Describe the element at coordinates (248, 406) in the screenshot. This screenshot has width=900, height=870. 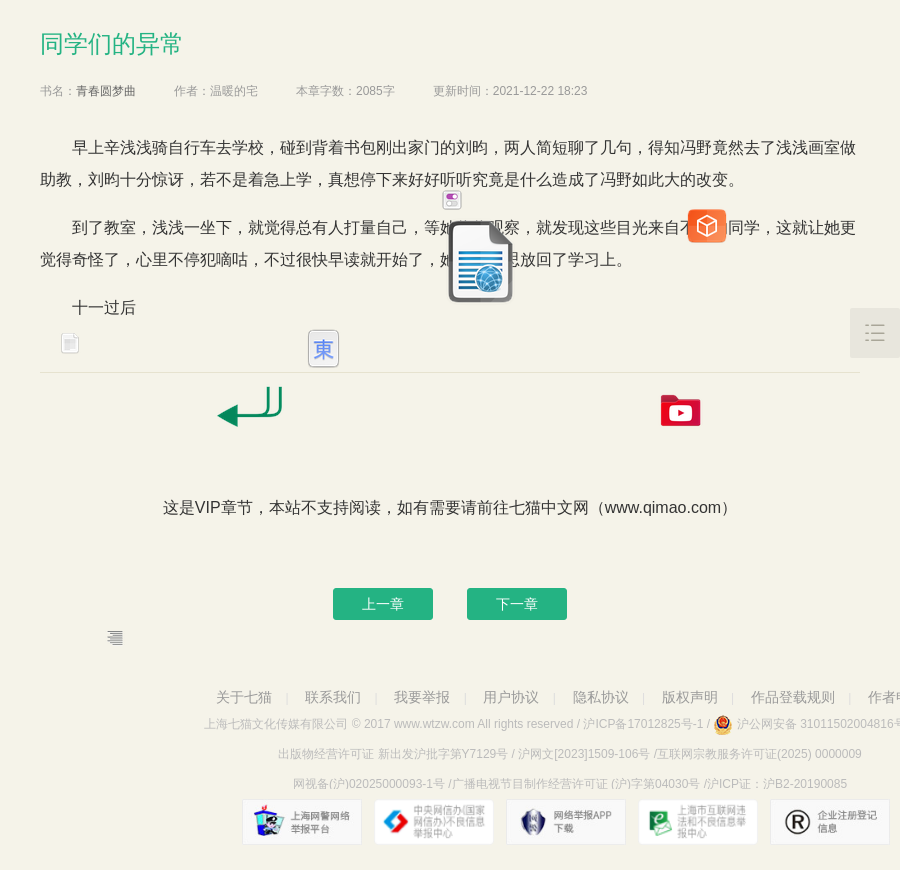
I see `reply to all recipients of an email` at that location.